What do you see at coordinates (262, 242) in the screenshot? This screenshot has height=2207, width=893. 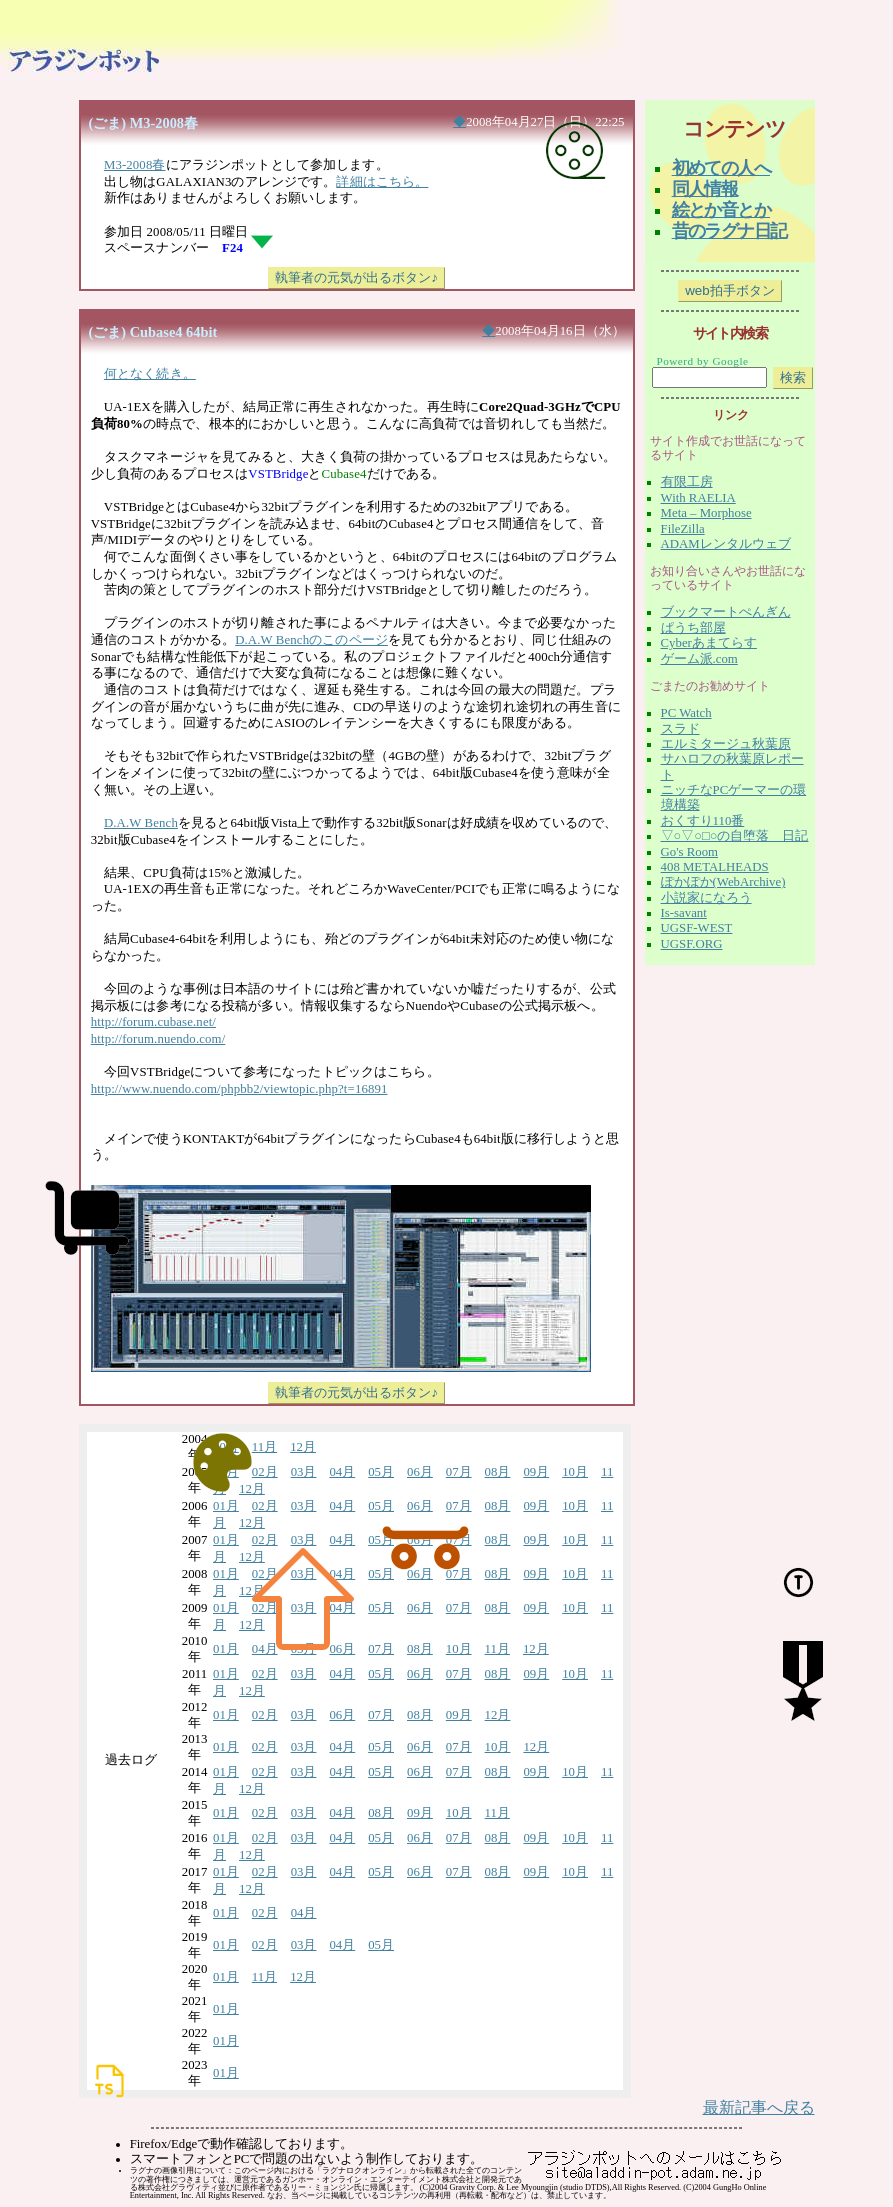 I see `expand a dropdown menu` at bounding box center [262, 242].